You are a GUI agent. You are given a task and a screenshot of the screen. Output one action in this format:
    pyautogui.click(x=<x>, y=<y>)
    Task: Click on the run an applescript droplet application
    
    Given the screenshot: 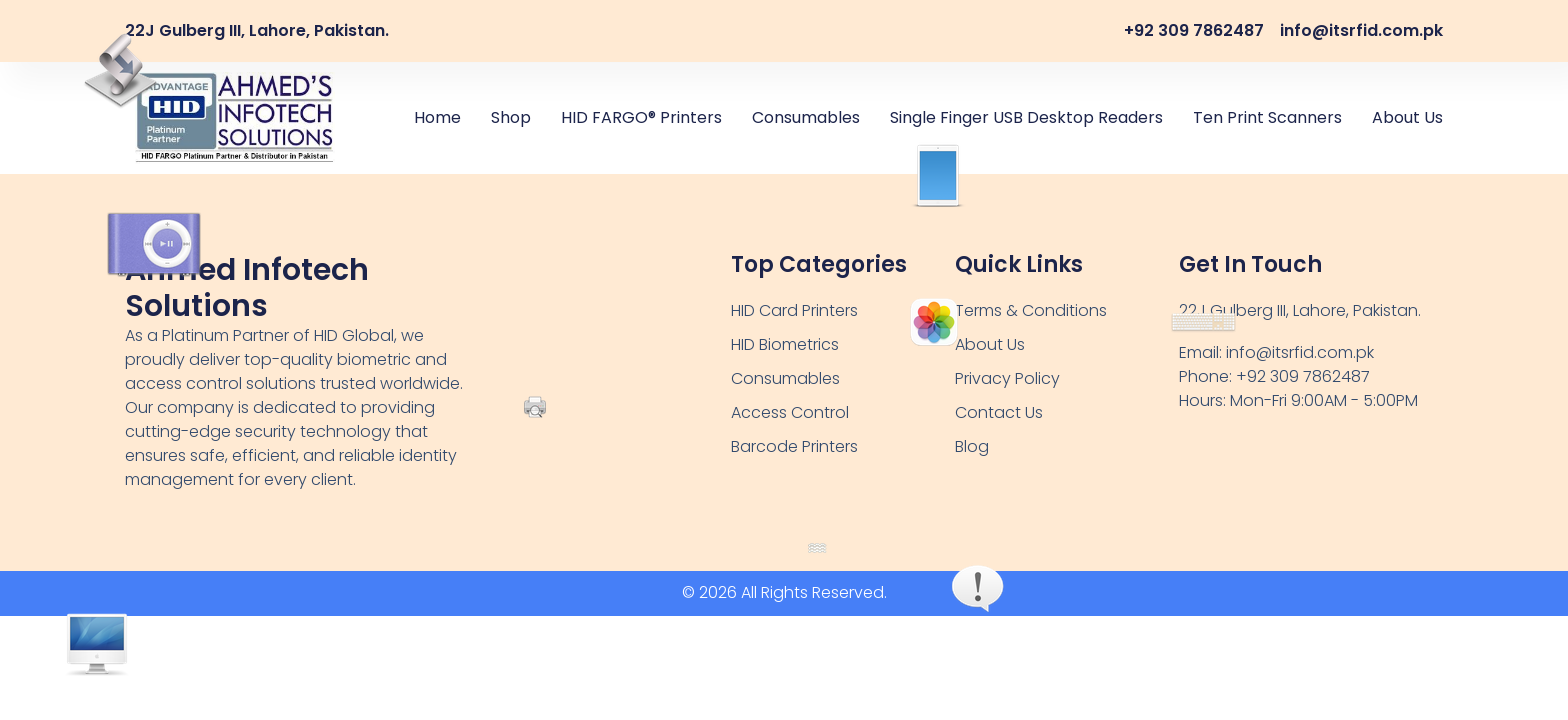 What is the action you would take?
    pyautogui.click(x=120, y=69)
    